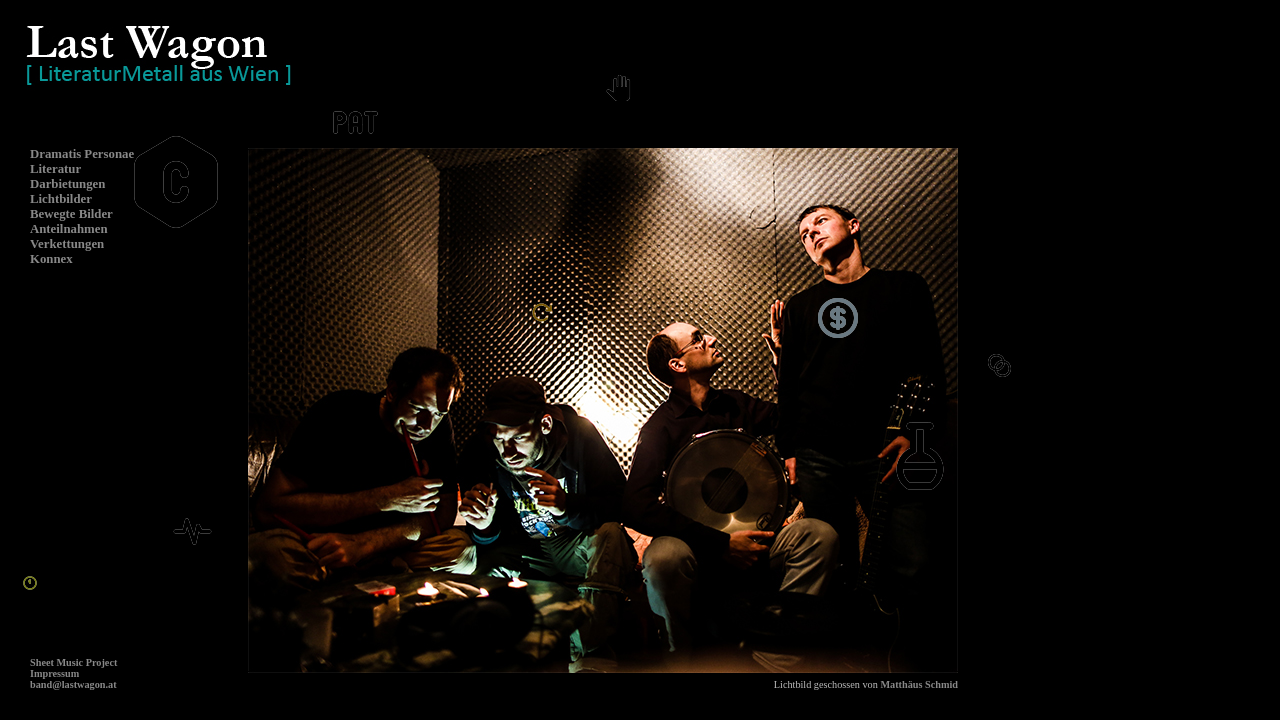  I want to click on view your account balance, so click(838, 318).